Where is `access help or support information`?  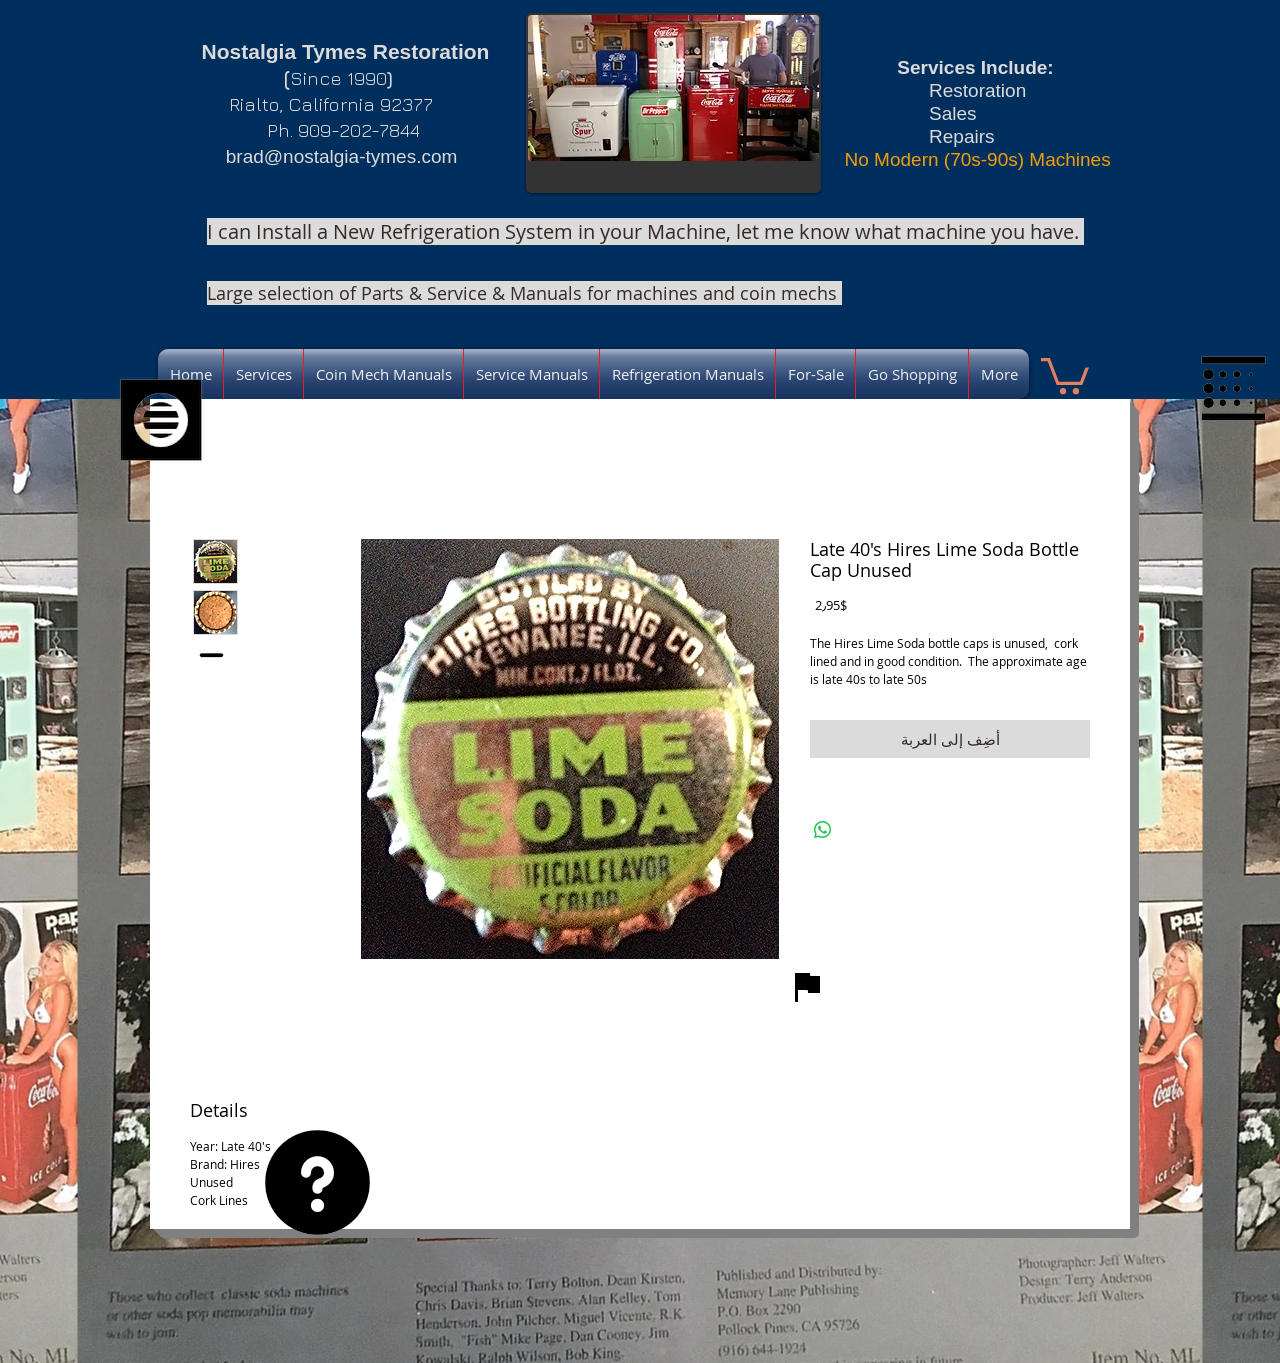 access help or support information is located at coordinates (317, 1182).